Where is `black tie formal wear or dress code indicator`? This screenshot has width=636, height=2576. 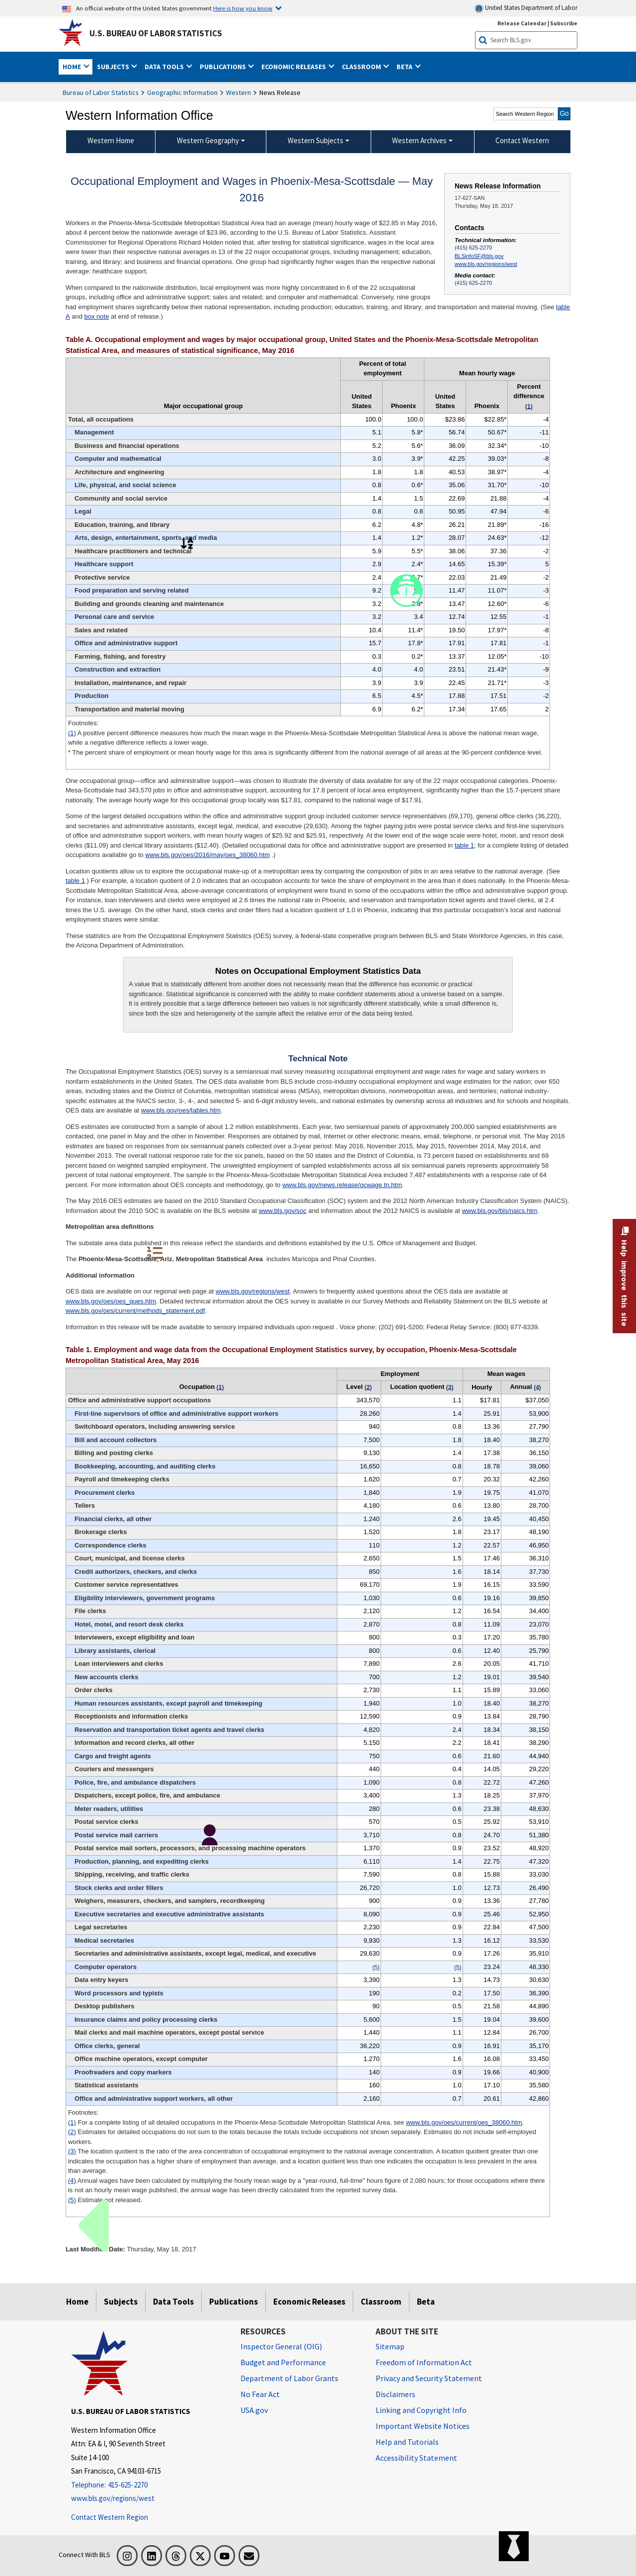 black tie formal wear or dress code indicator is located at coordinates (514, 2546).